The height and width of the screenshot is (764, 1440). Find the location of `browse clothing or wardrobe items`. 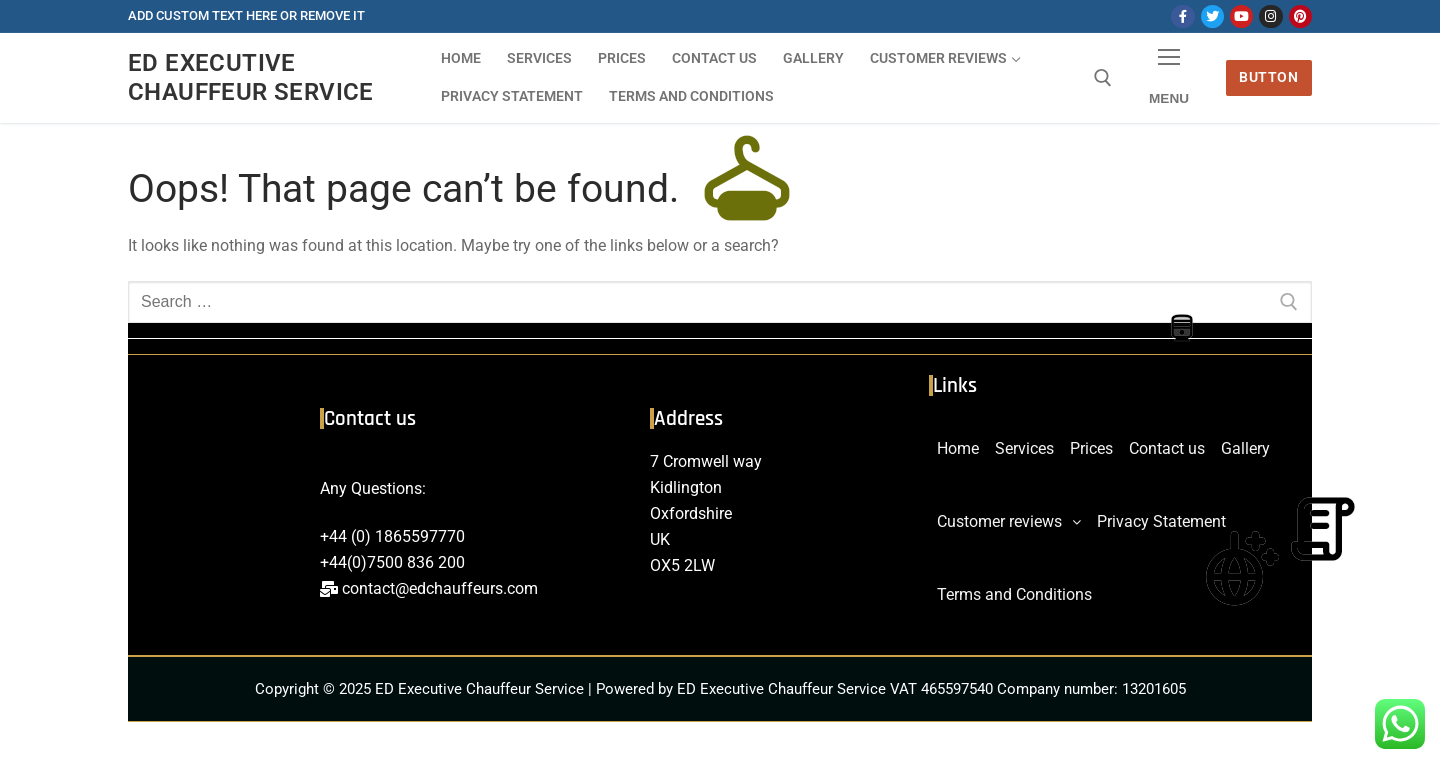

browse clothing or wardrobe items is located at coordinates (747, 178).